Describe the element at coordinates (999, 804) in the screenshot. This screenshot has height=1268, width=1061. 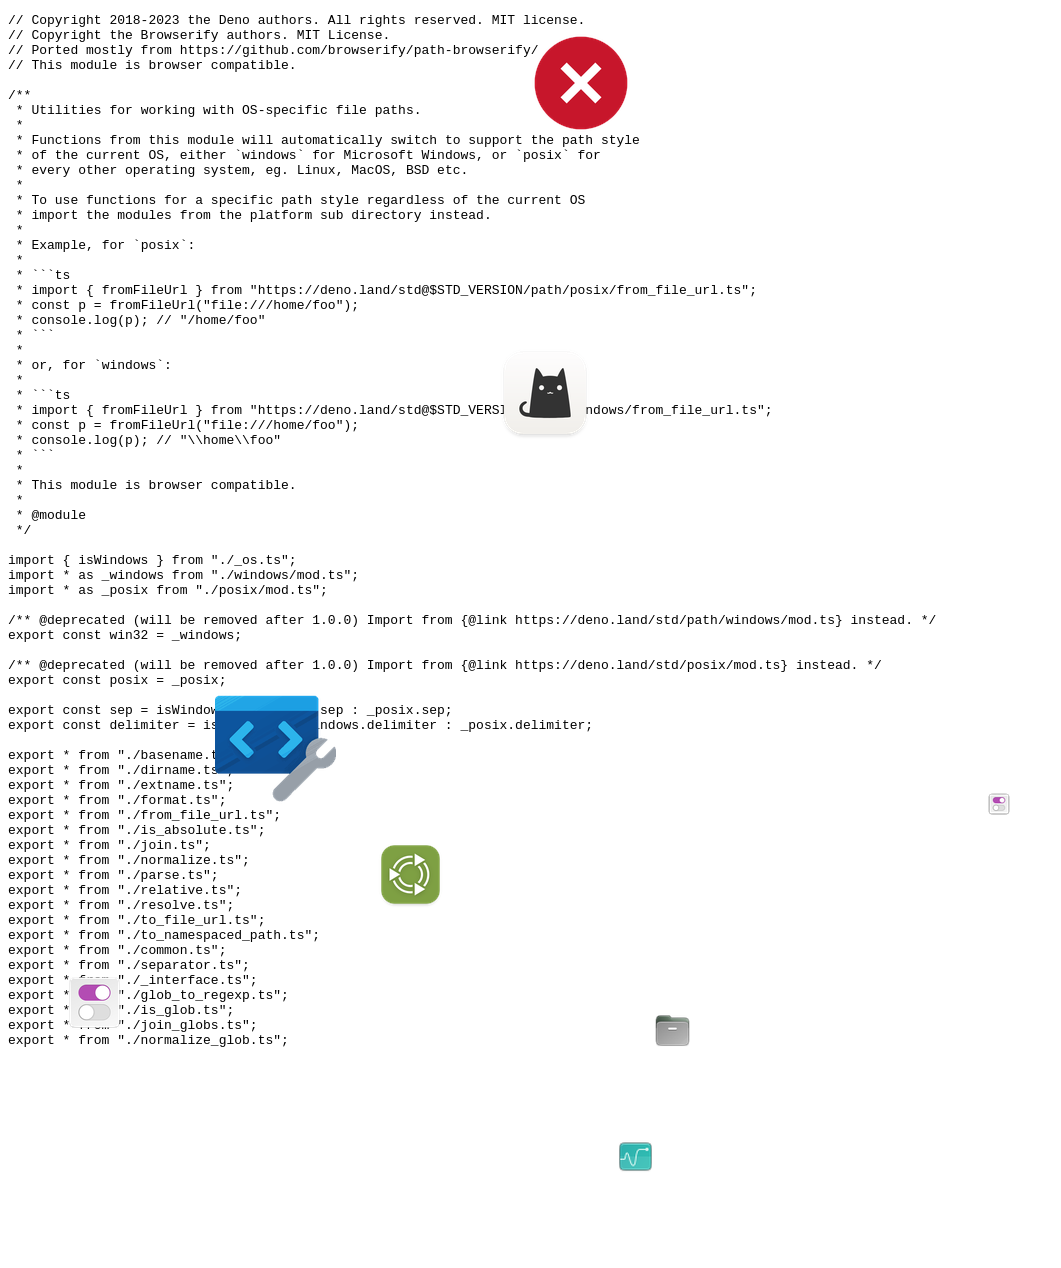
I see `open gnome tweaks settings` at that location.